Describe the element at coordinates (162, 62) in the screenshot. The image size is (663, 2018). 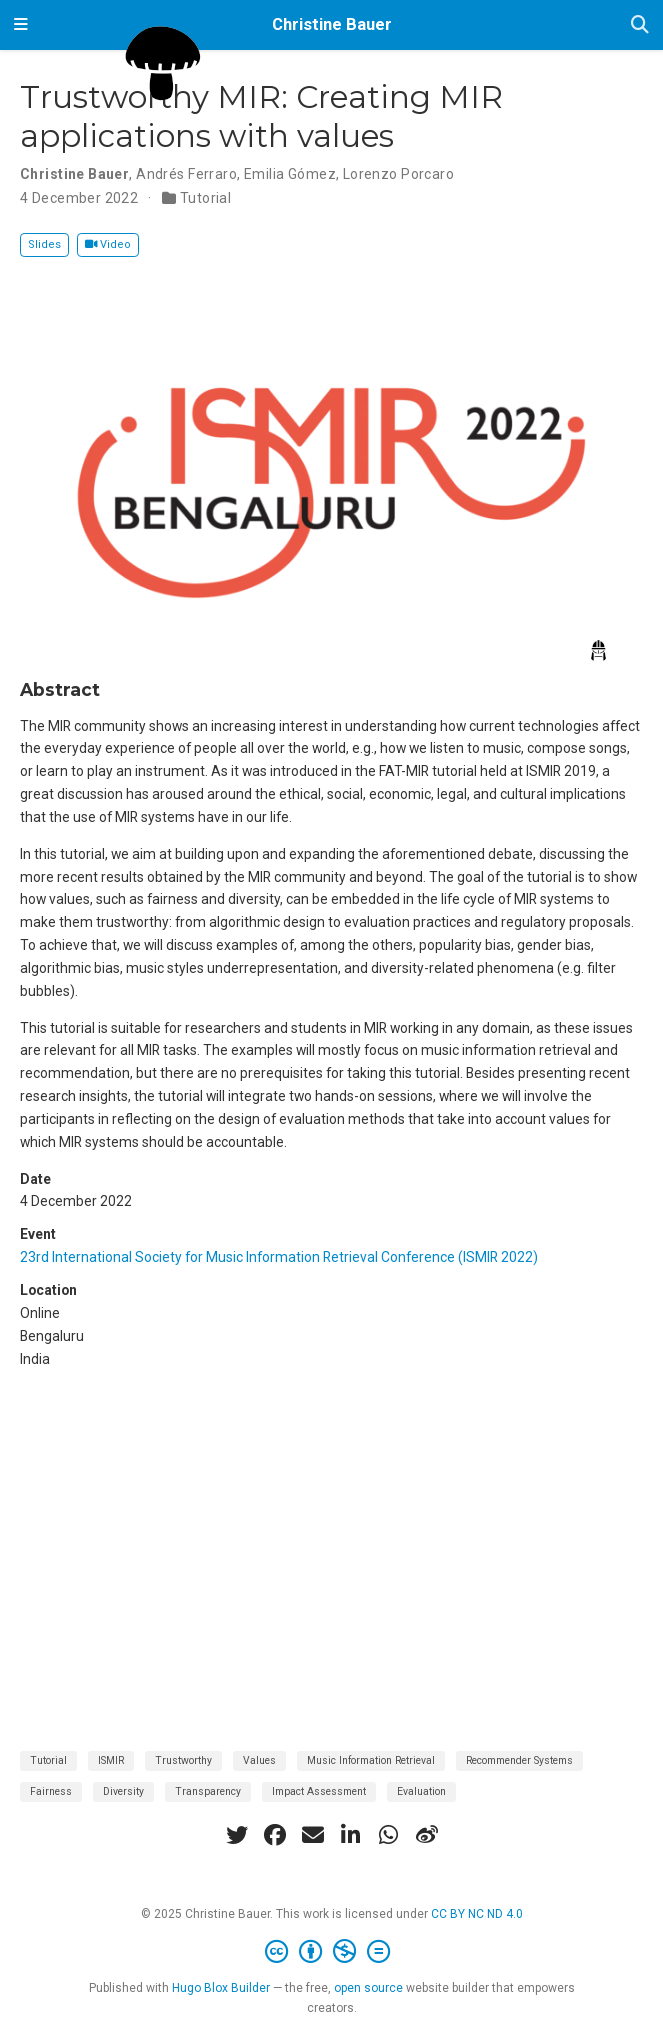
I see `mushroom power-up or collectible item` at that location.